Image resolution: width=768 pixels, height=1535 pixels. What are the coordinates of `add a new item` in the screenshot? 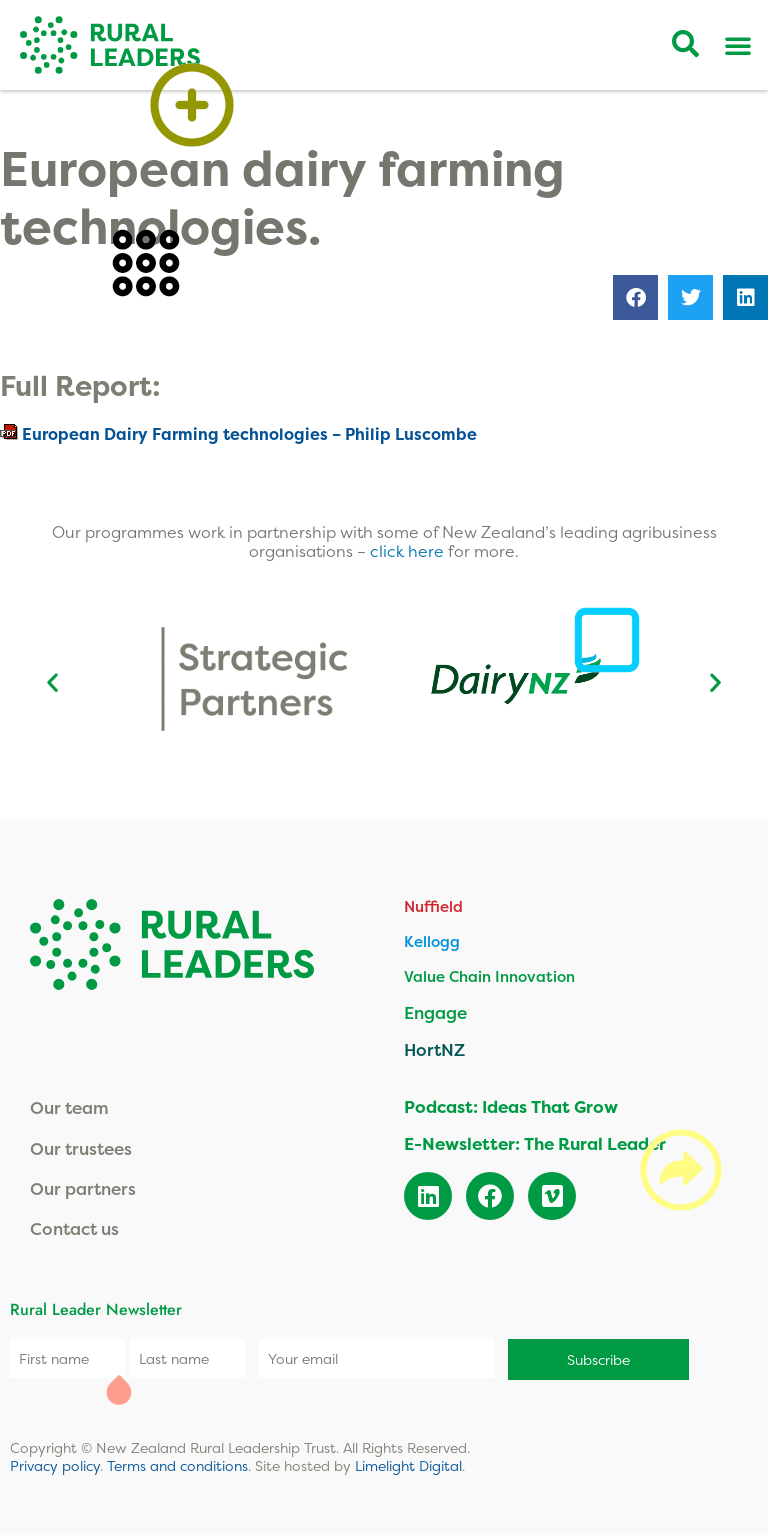 It's located at (192, 105).